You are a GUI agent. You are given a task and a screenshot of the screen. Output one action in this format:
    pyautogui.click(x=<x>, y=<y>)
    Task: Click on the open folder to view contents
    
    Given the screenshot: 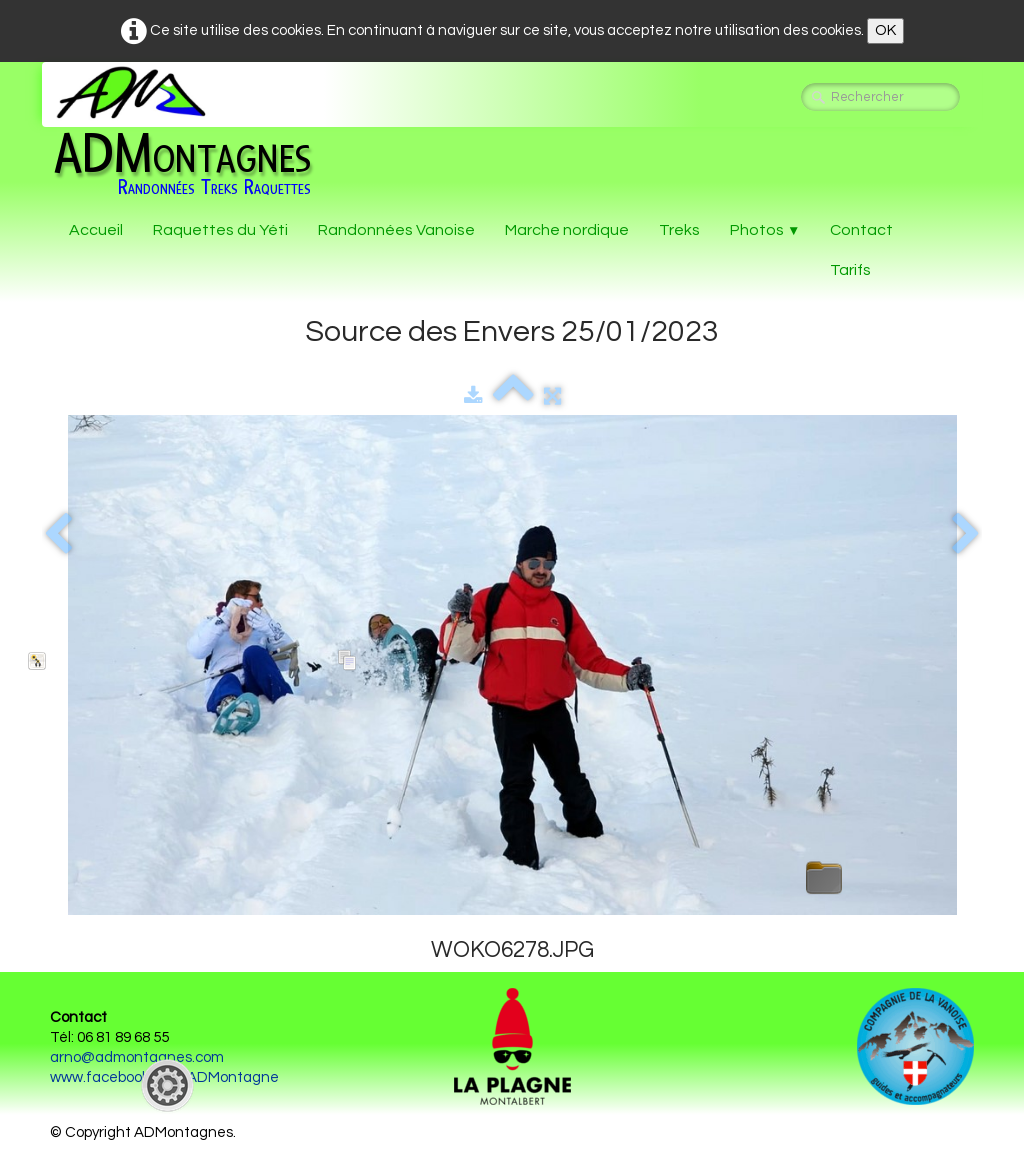 What is the action you would take?
    pyautogui.click(x=824, y=877)
    